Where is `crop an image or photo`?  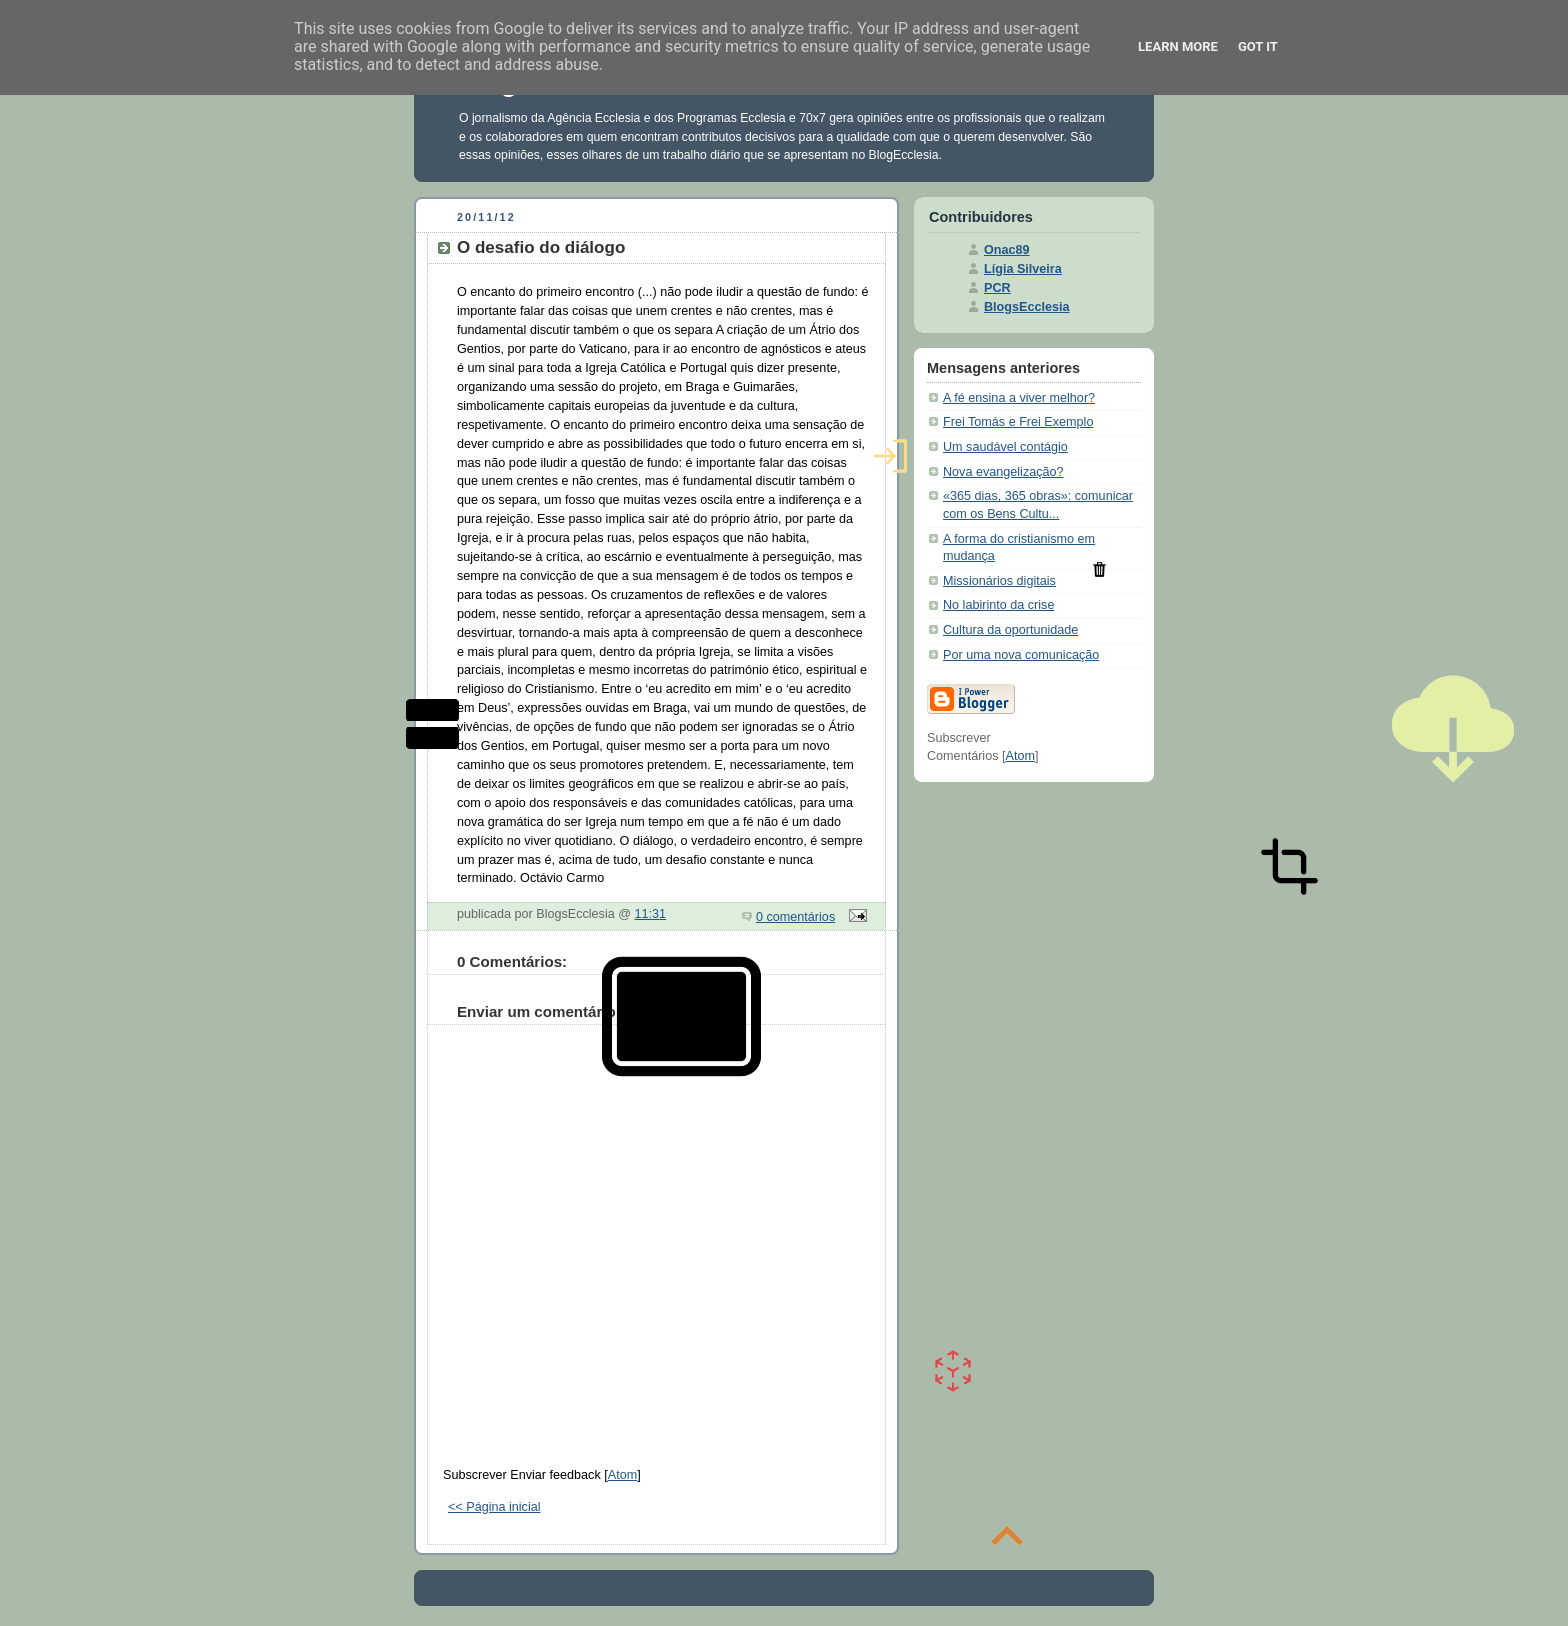
crop an image or photo is located at coordinates (1289, 866).